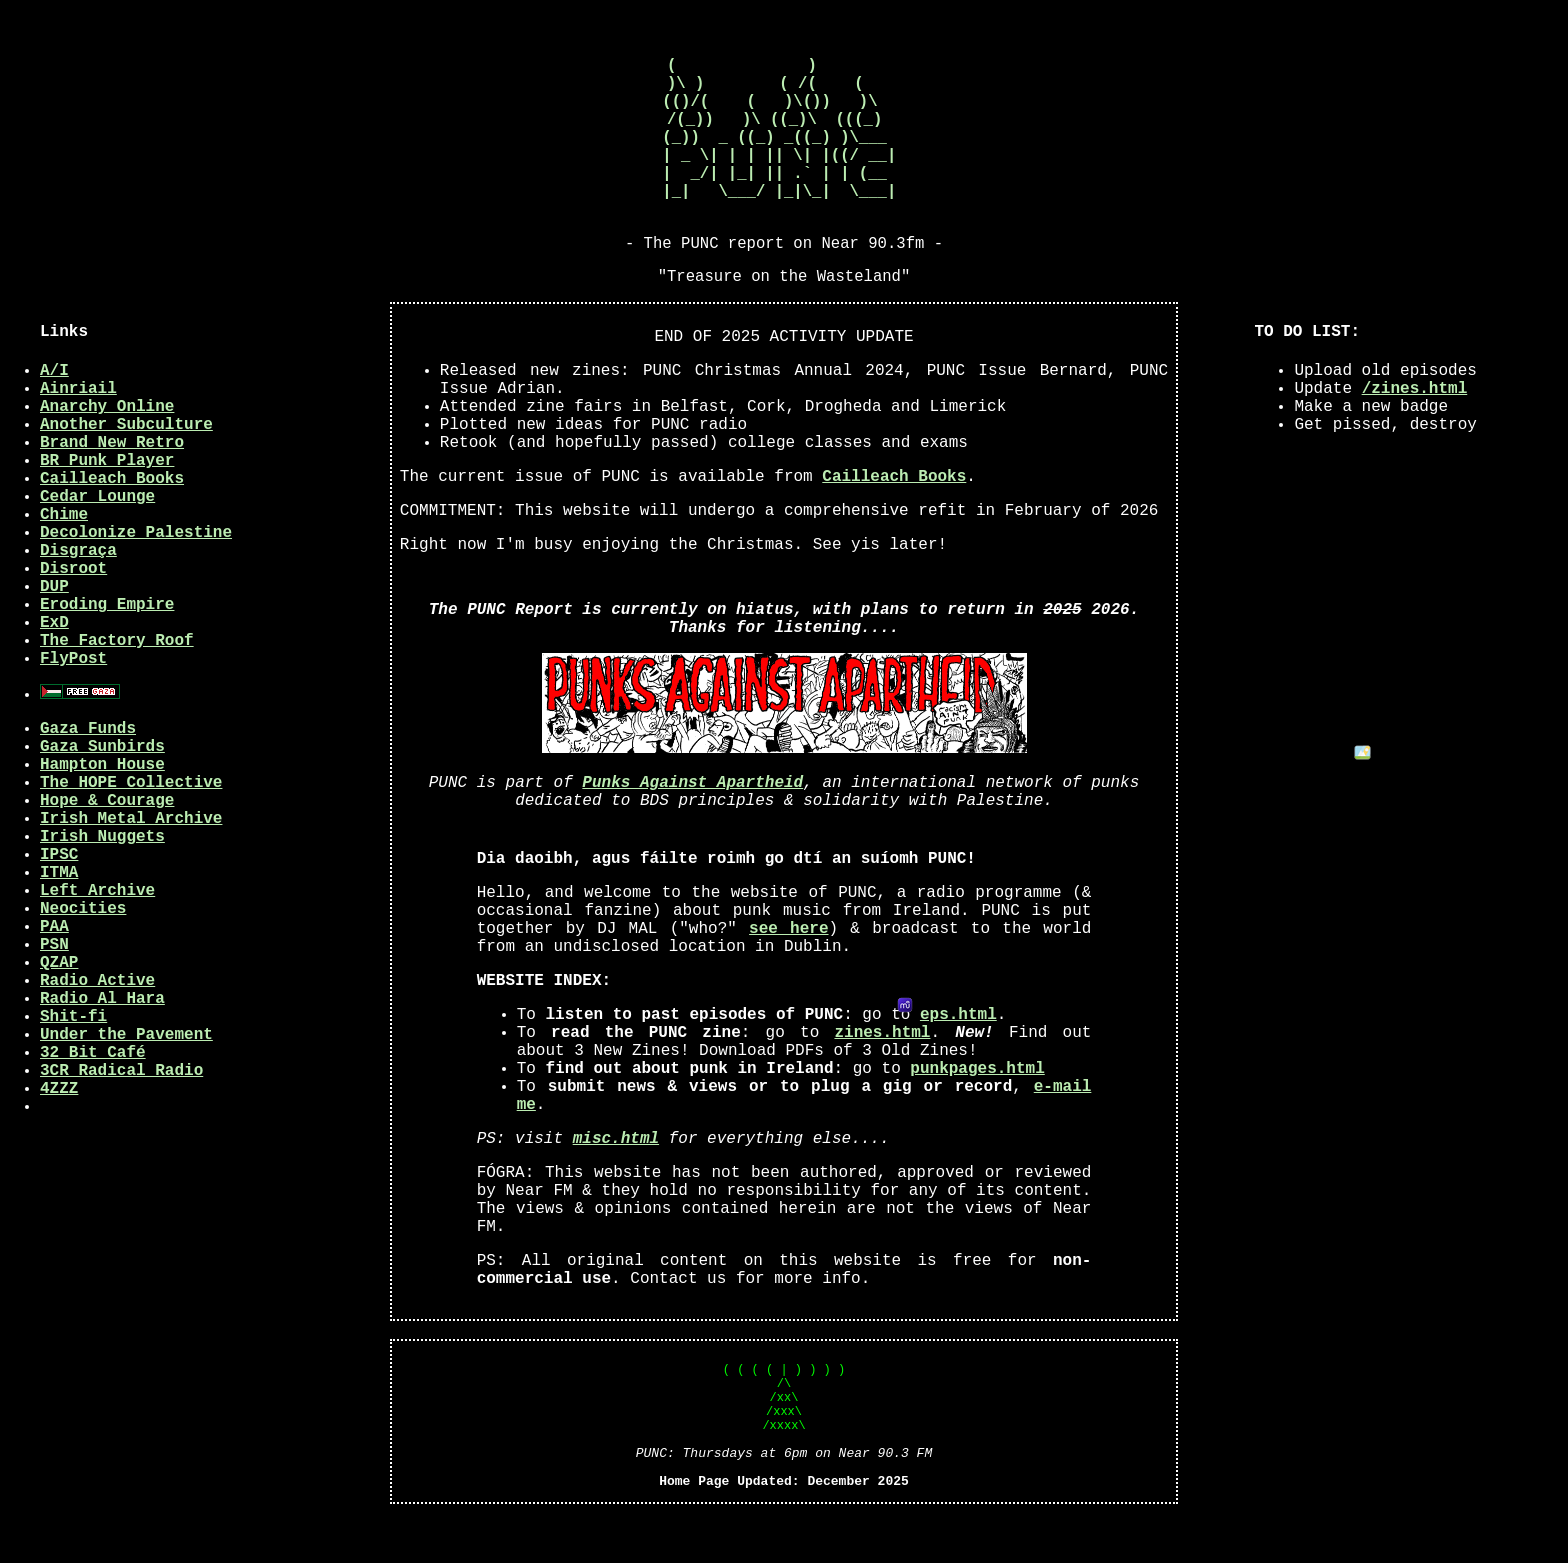 This screenshot has height=1563, width=1568. Describe the element at coordinates (1362, 752) in the screenshot. I see `open photo manager application` at that location.